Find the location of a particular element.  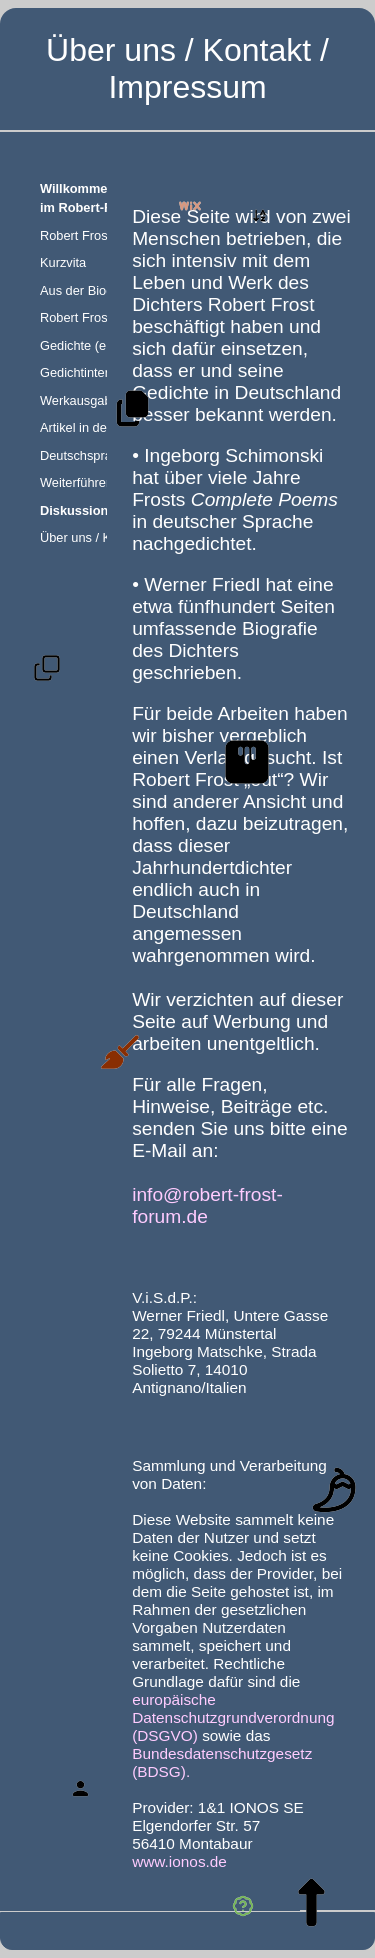

align content to top center of container is located at coordinates (247, 762).